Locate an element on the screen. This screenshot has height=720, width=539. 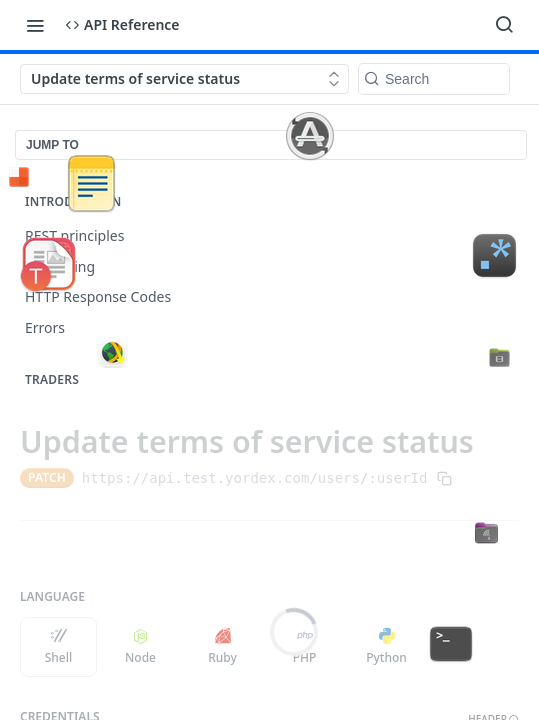
check for available system updates is located at coordinates (310, 136).